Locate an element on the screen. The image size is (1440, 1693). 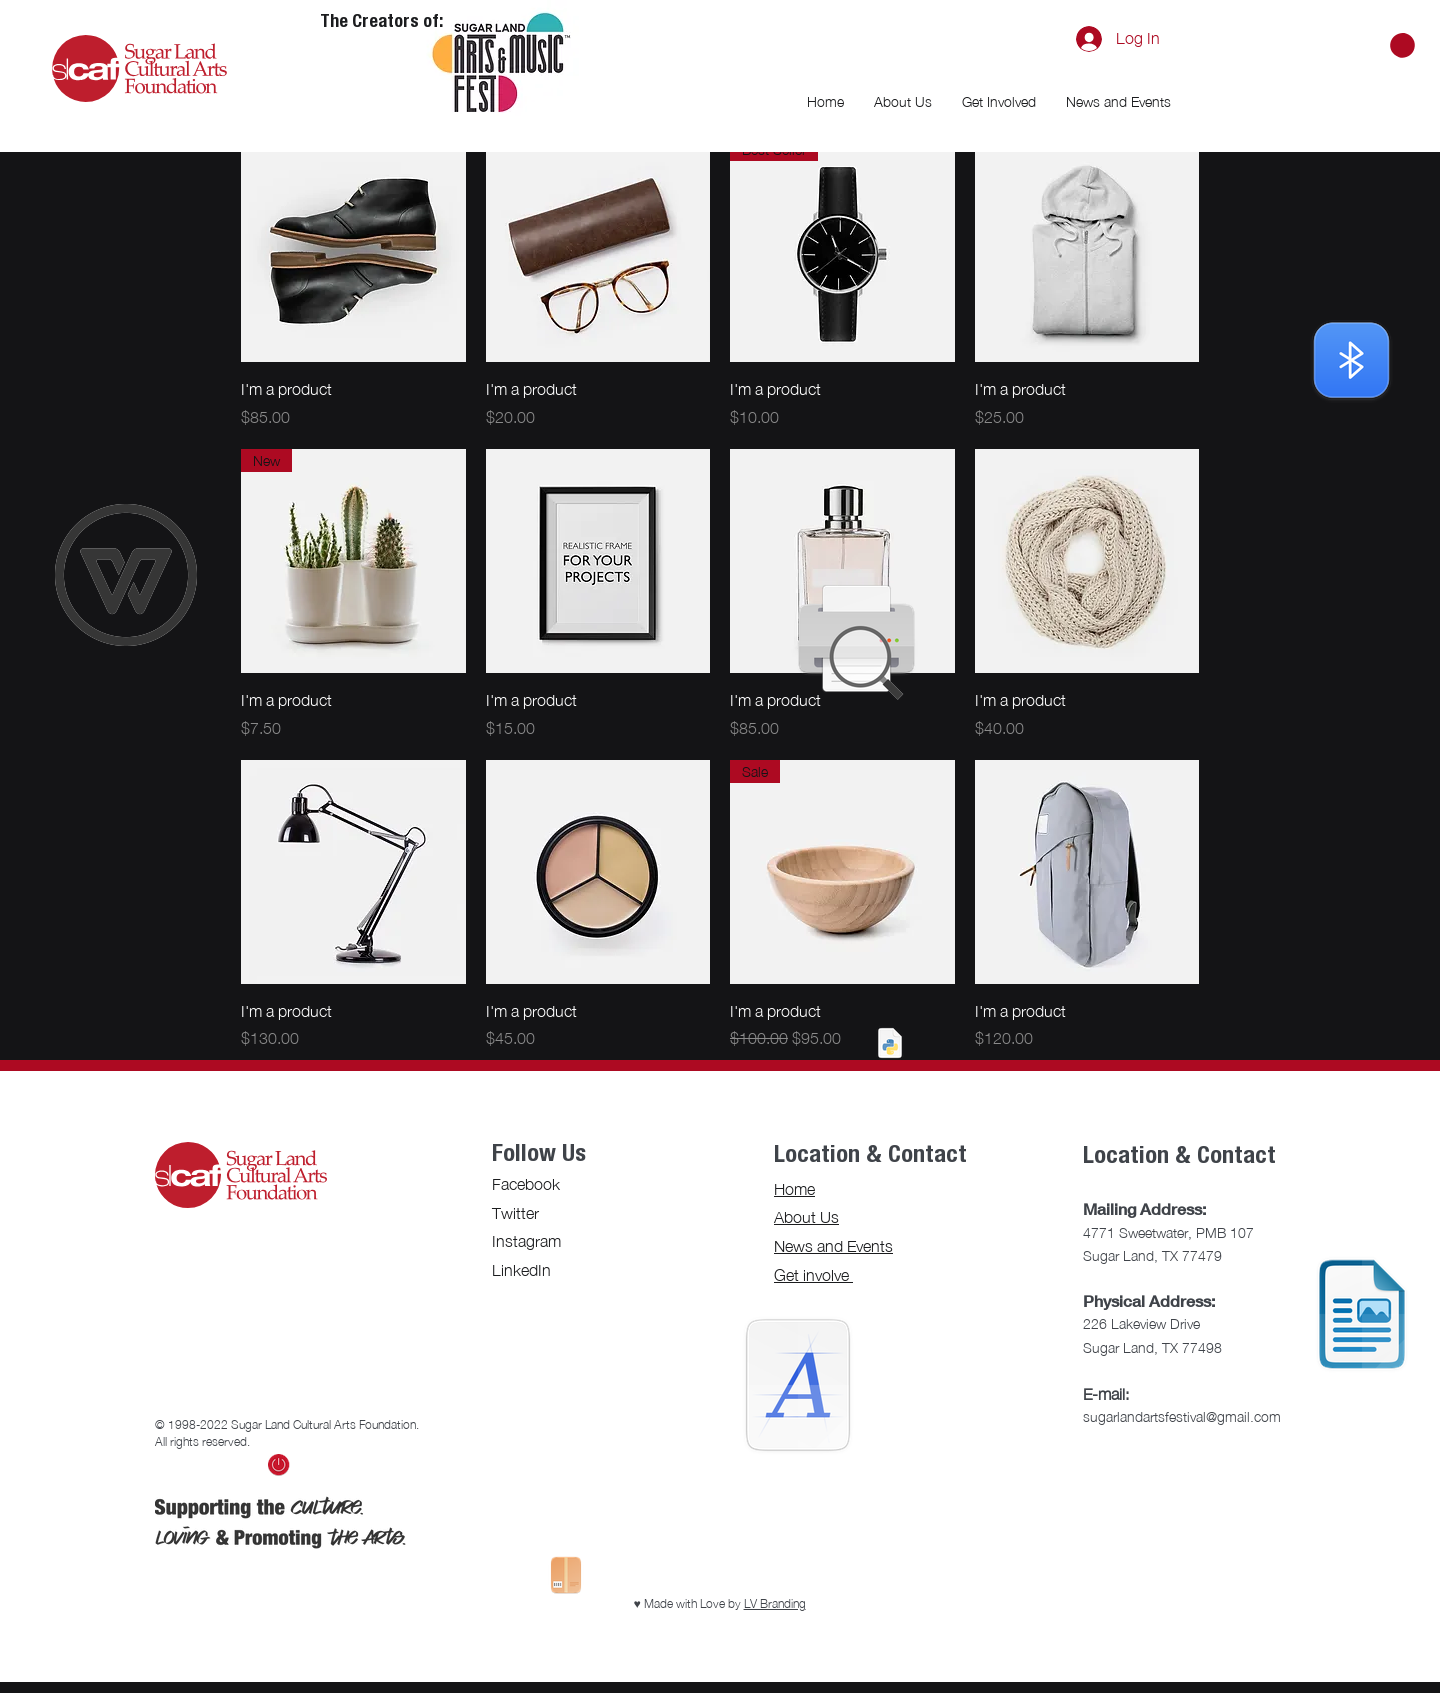
open bluetooth settings is located at coordinates (1351, 361).